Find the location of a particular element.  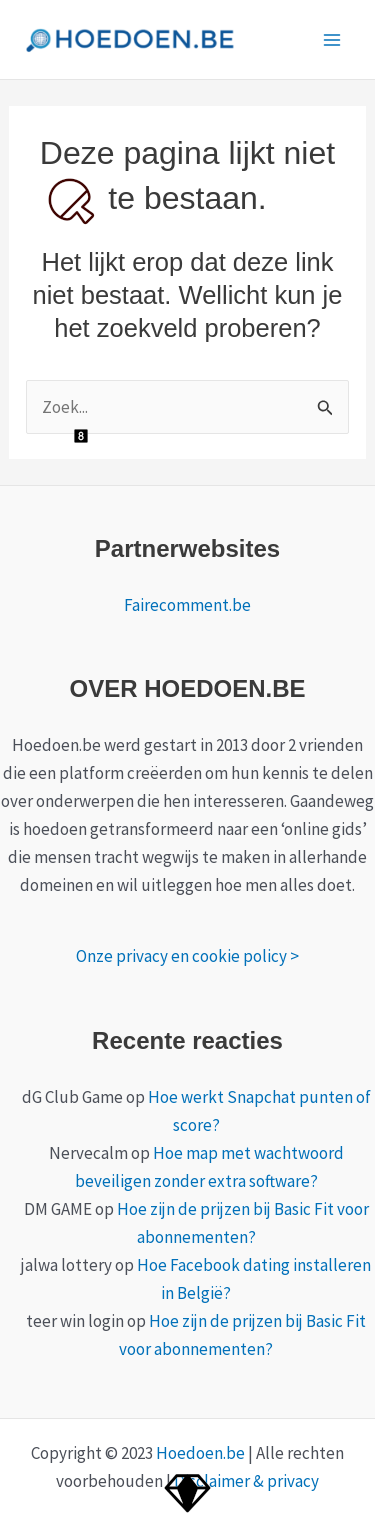

open Sketch design application is located at coordinates (187, 1492).